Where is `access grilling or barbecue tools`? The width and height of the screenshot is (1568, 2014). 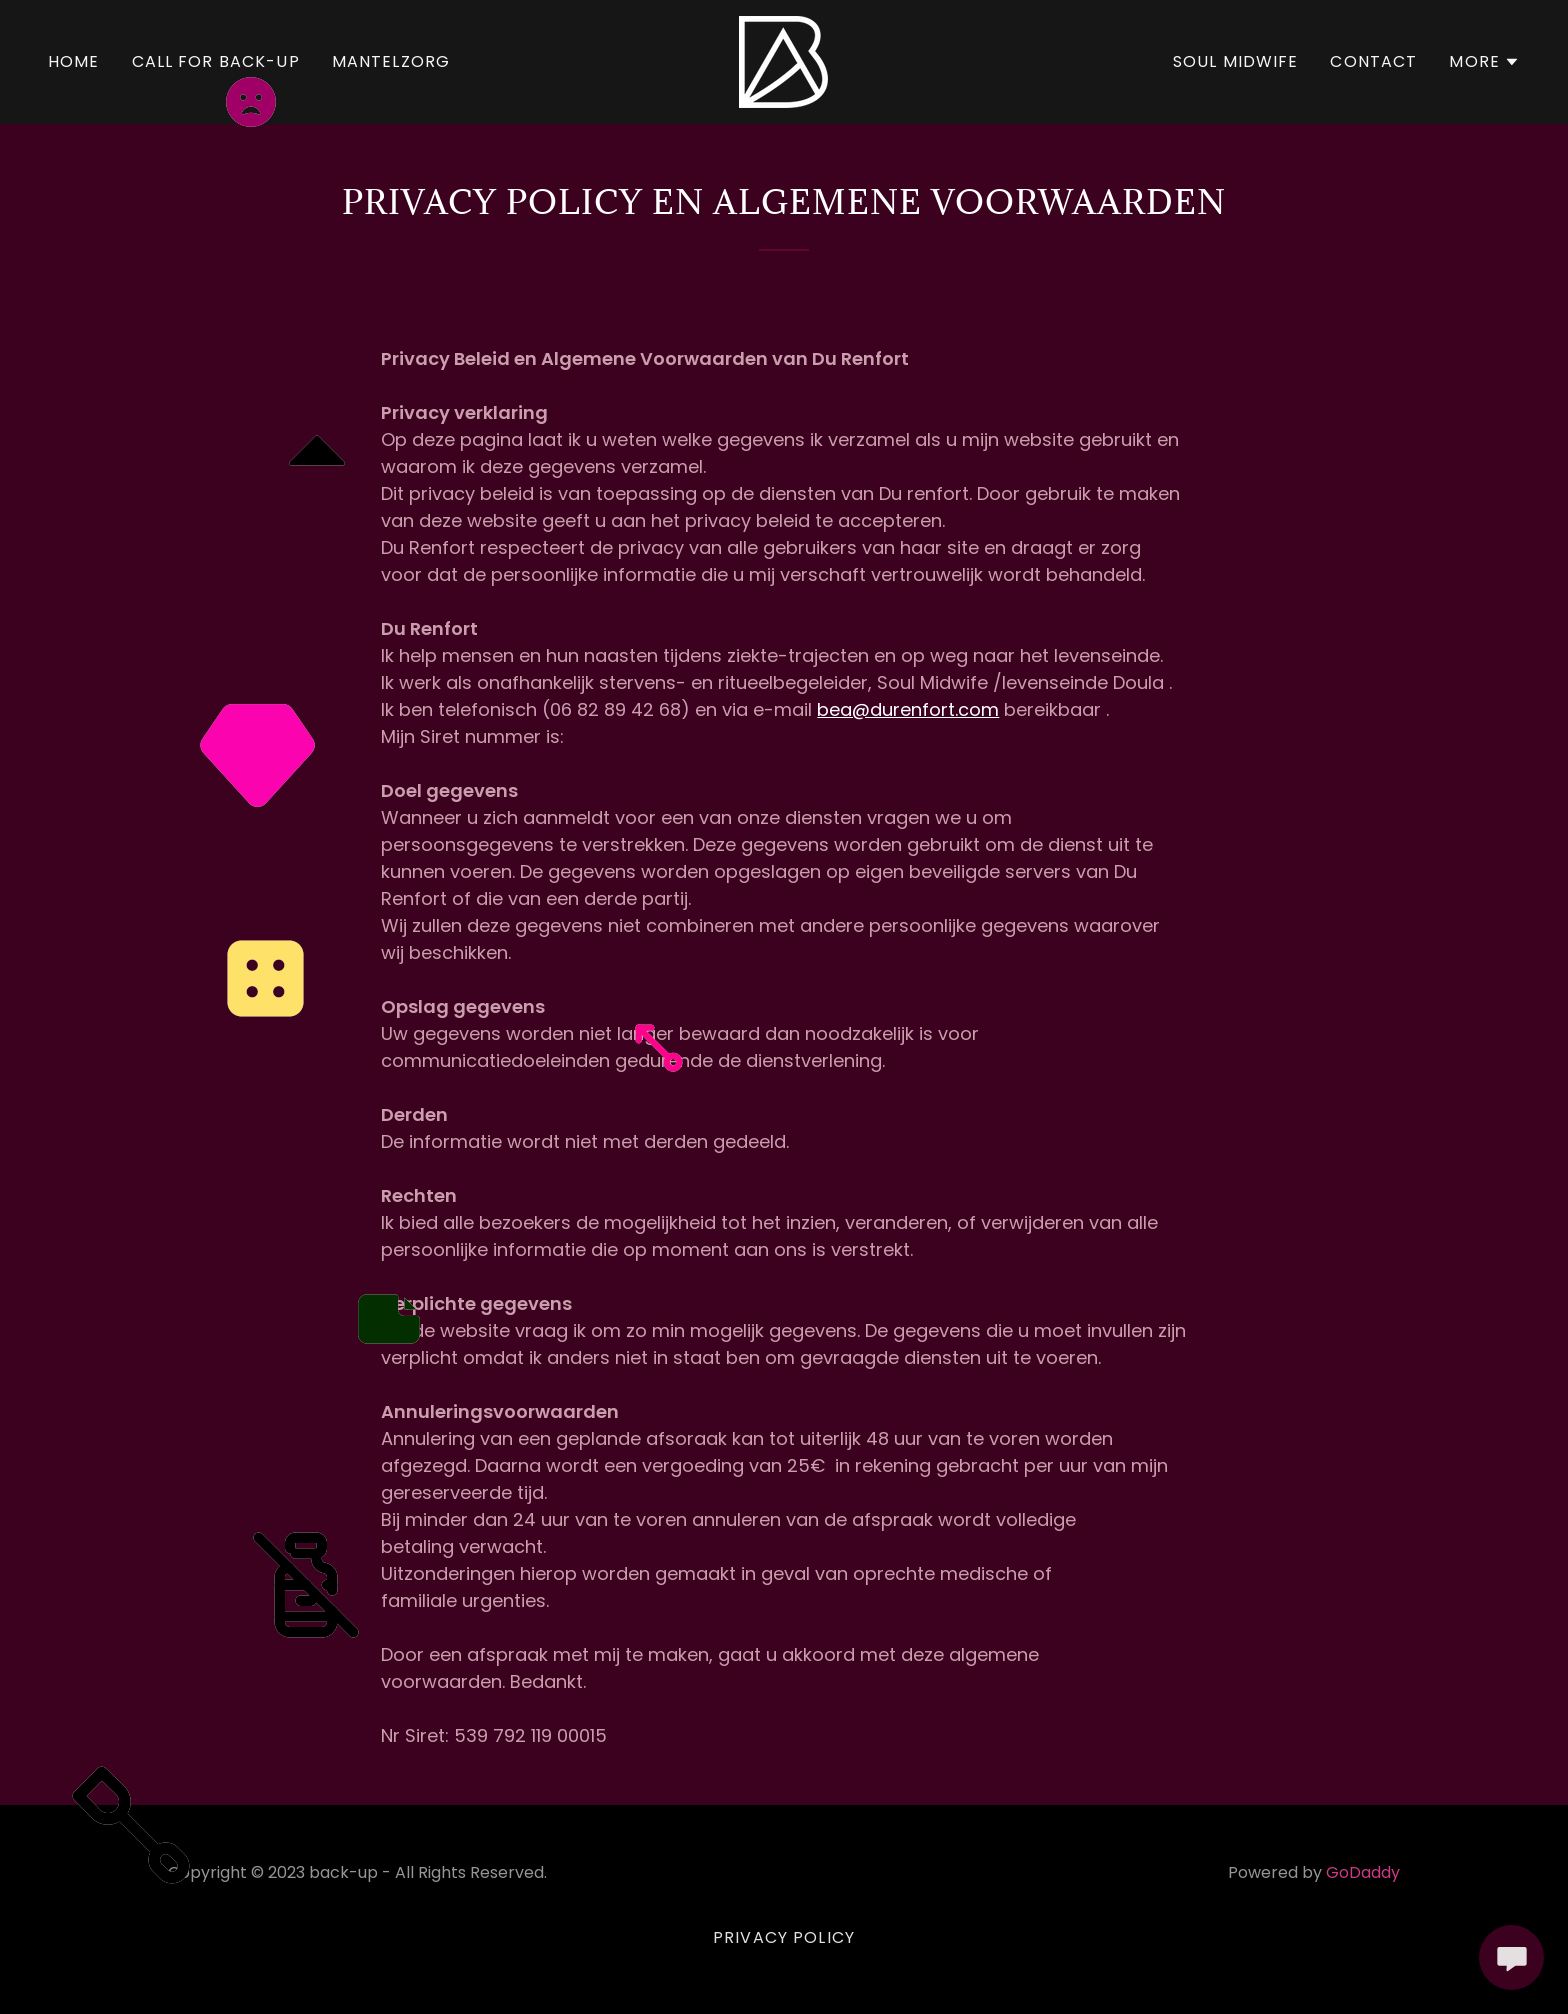
access grilling or barbecue tools is located at coordinates (131, 1825).